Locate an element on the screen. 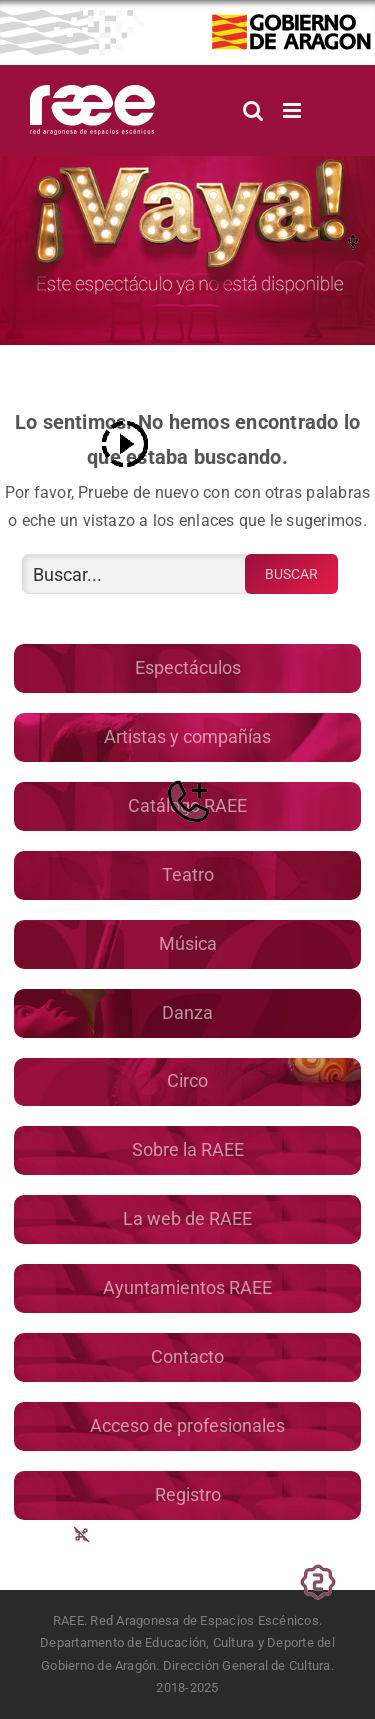 The width and height of the screenshot is (375, 1719). enable slow motion video recording is located at coordinates (125, 444).